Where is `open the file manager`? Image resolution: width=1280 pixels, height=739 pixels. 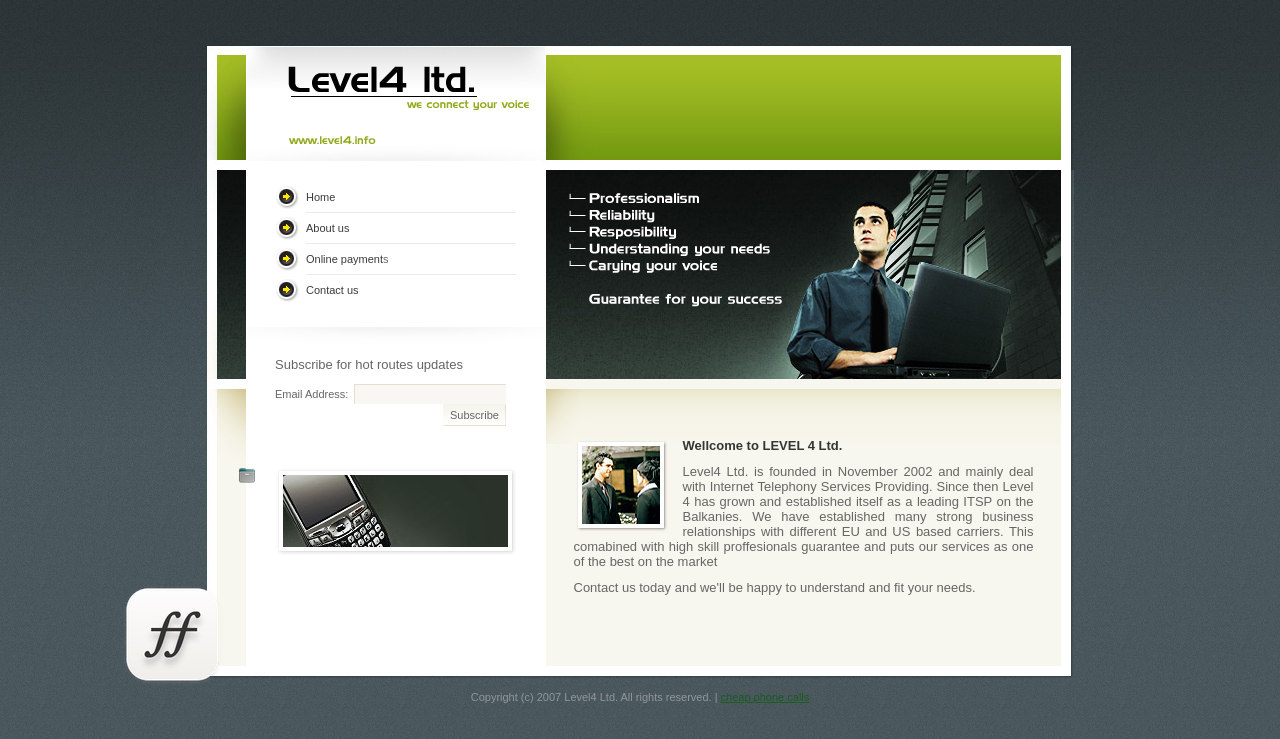
open the file manager is located at coordinates (247, 475).